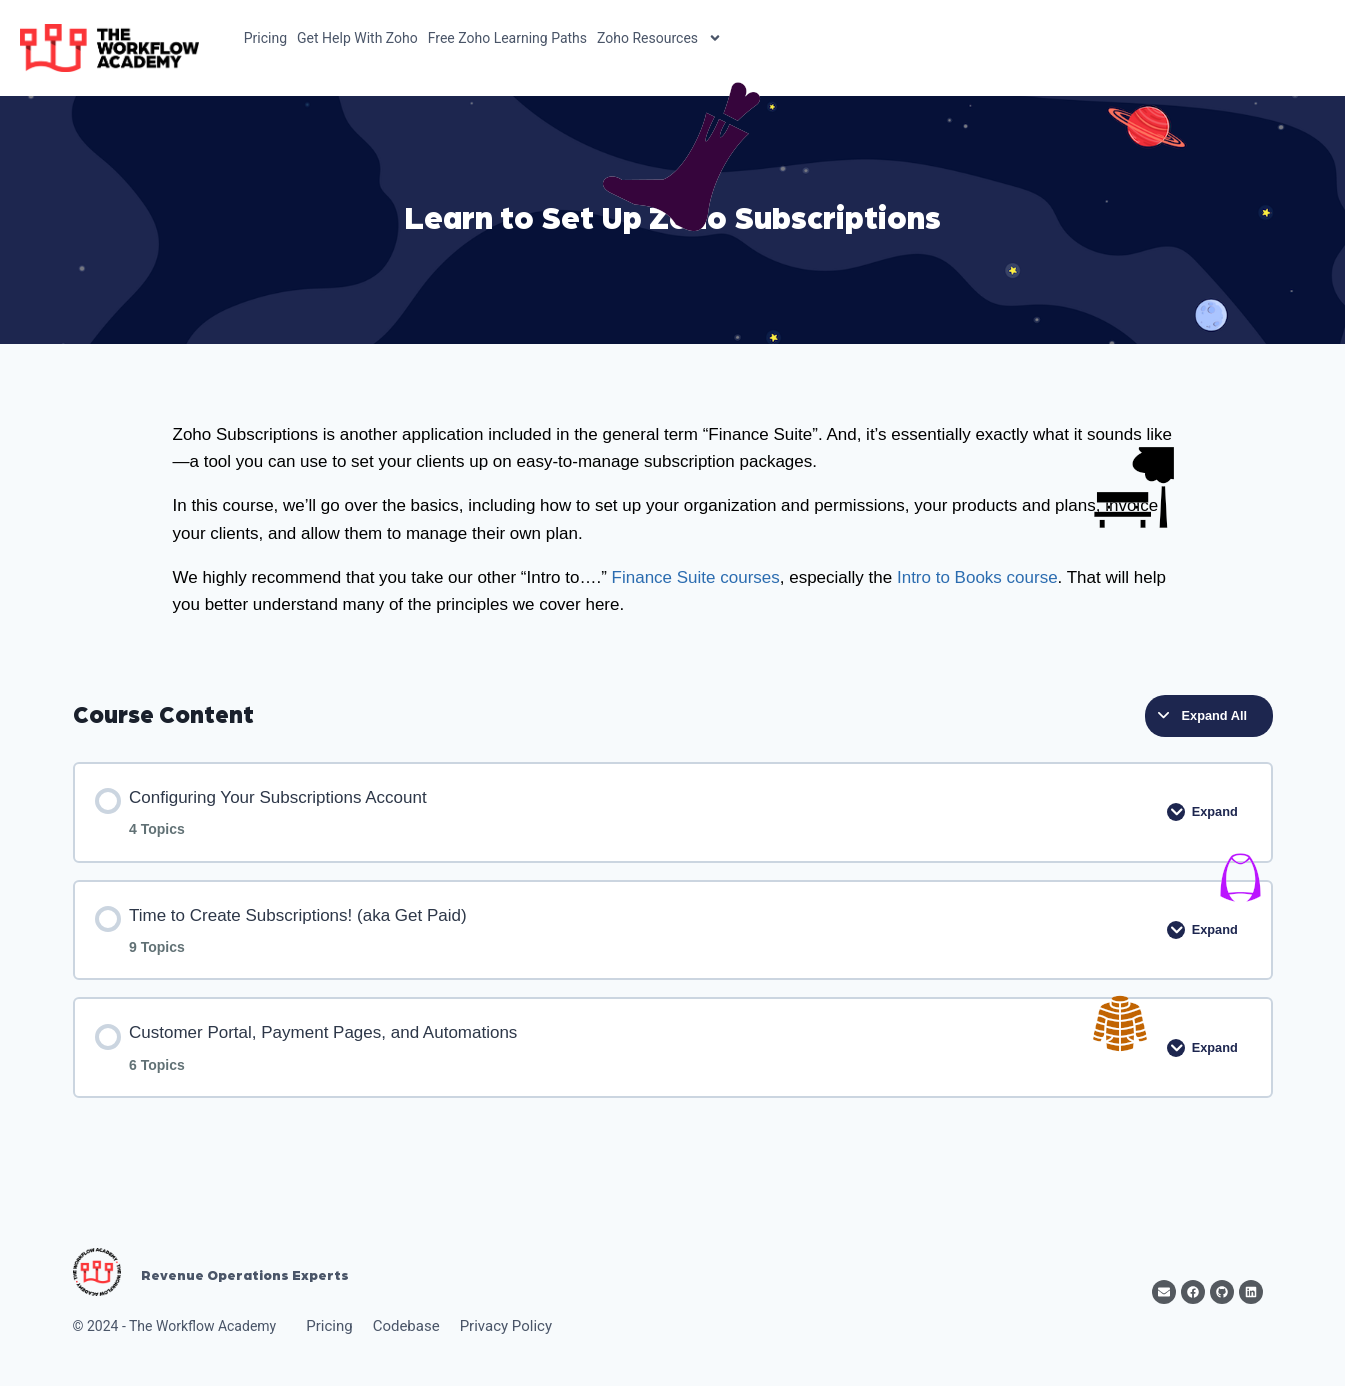  I want to click on indicates character injury or damage state, so click(684, 154).